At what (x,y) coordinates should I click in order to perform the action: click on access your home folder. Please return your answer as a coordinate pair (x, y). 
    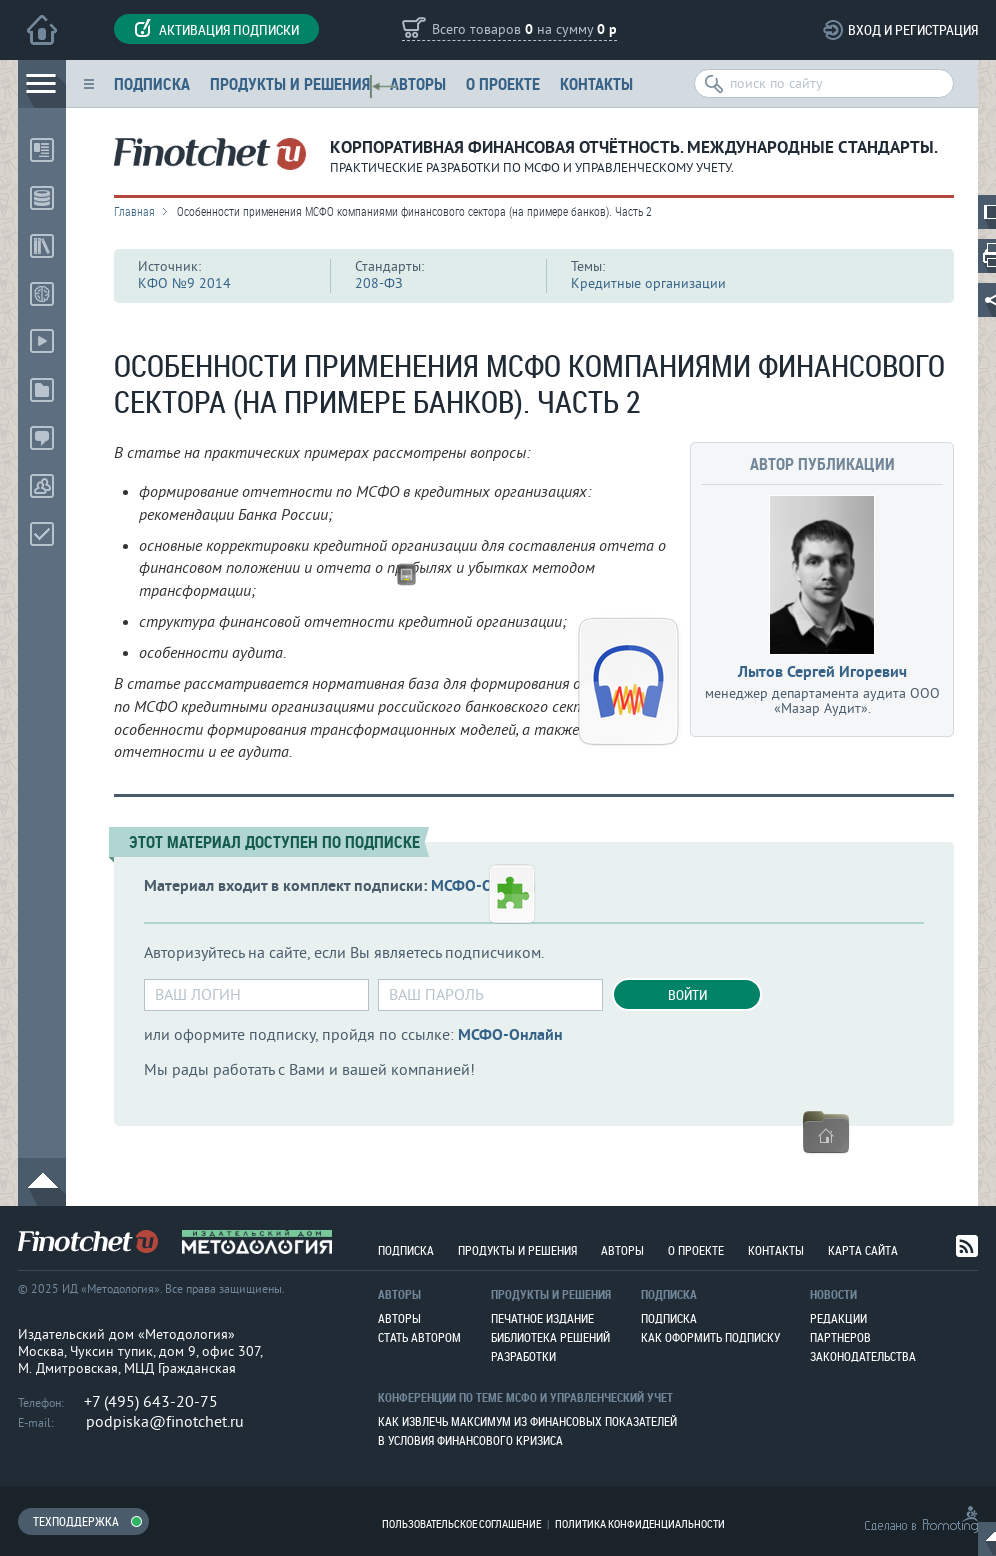
    Looking at the image, I should click on (826, 1132).